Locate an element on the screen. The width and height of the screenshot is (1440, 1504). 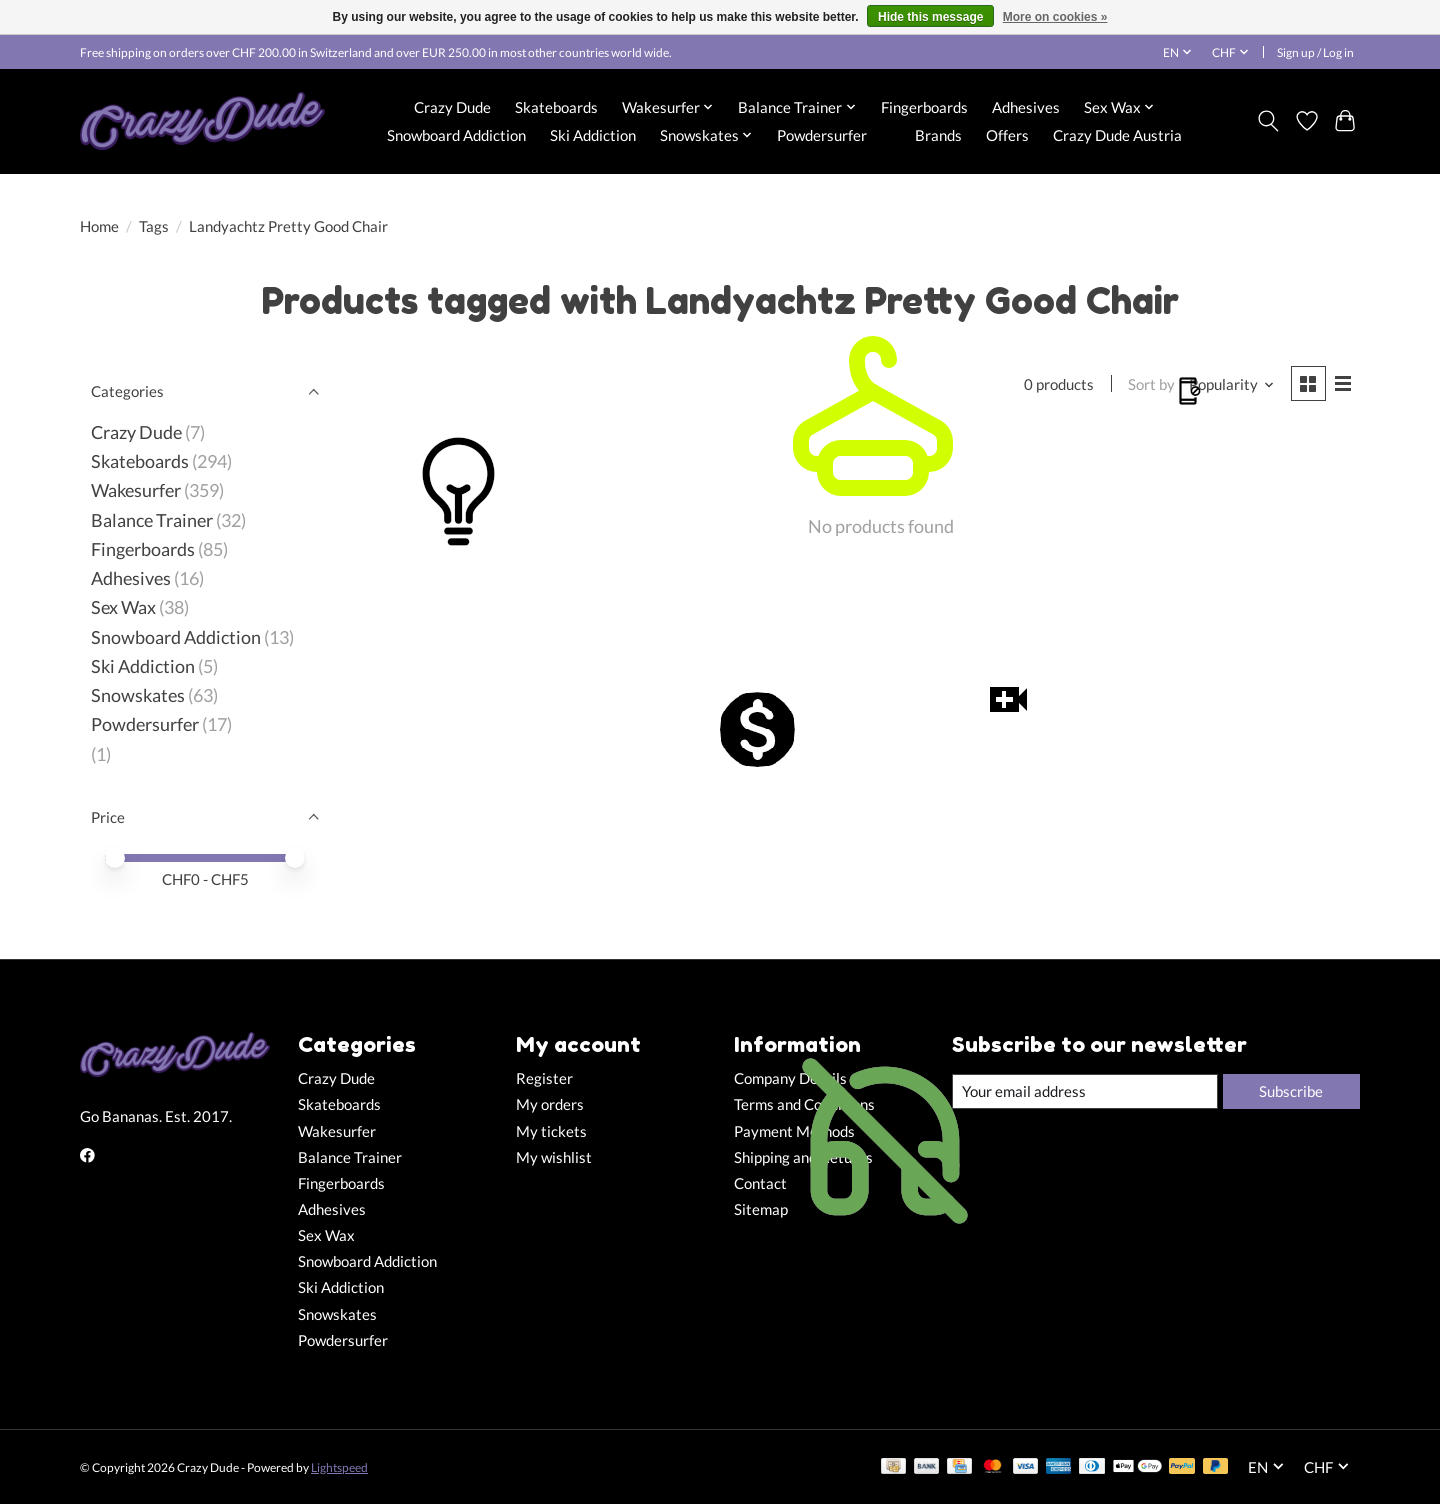
access tips or suggestions is located at coordinates (458, 491).